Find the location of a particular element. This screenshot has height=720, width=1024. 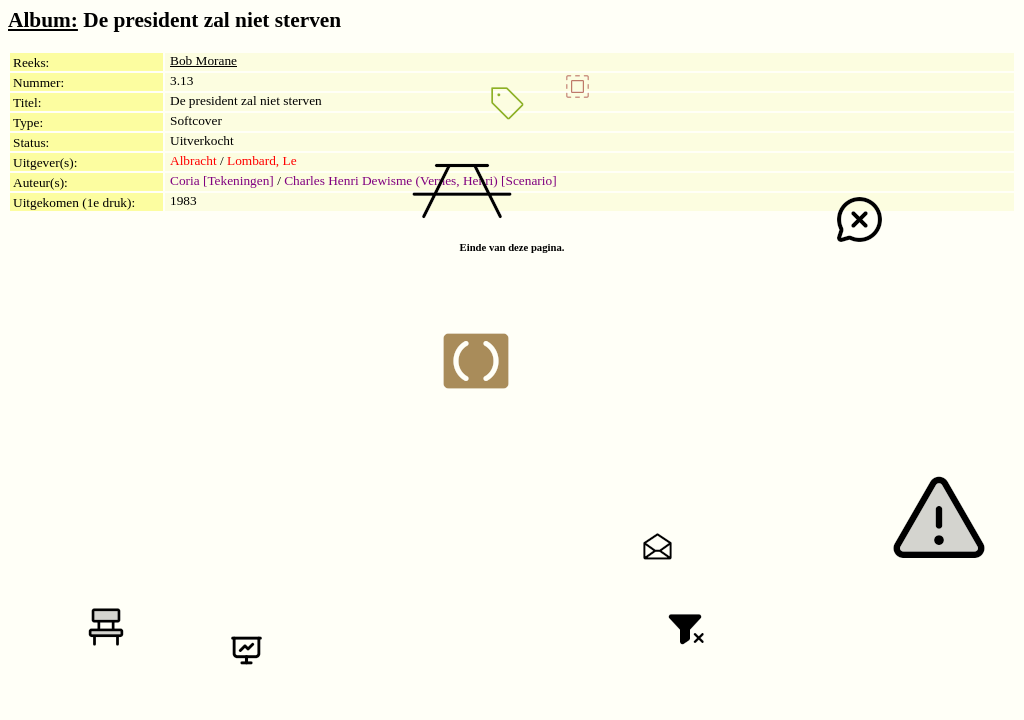

start or view a presentation is located at coordinates (246, 650).